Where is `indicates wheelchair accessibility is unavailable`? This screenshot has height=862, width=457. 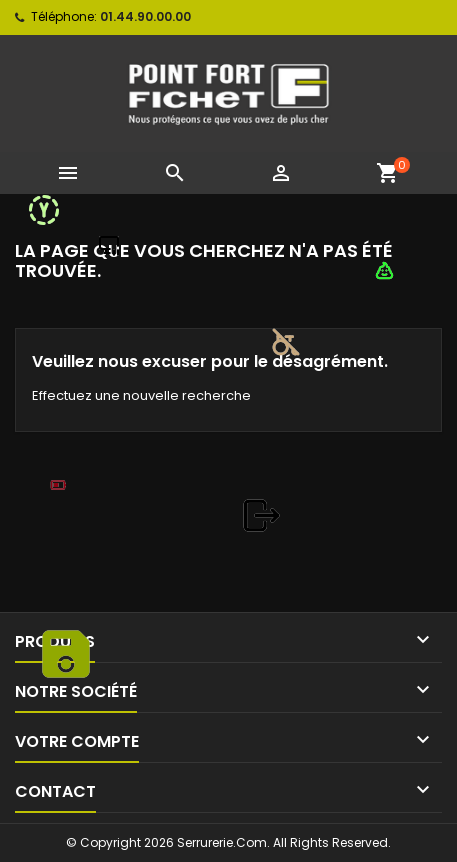 indicates wheelchair accessibility is unavailable is located at coordinates (286, 342).